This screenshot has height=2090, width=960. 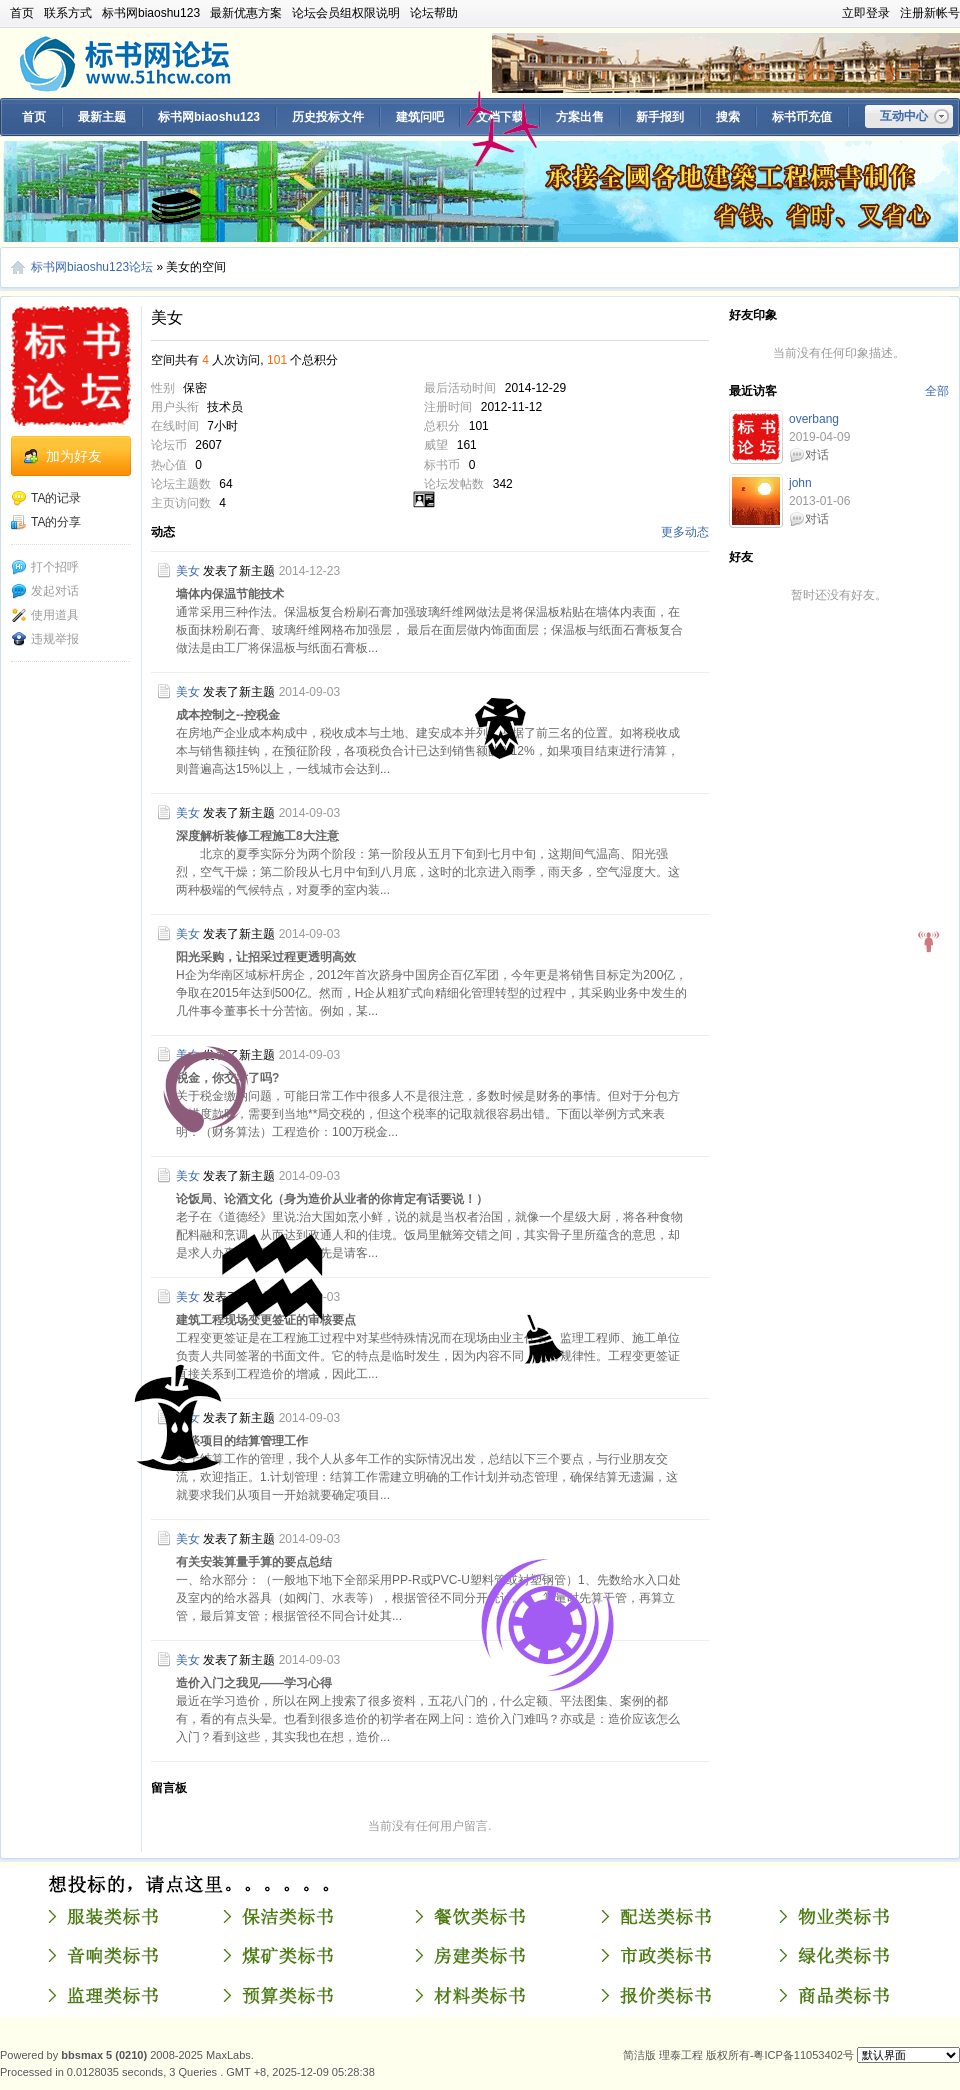 What do you see at coordinates (206, 1089) in the screenshot?
I see `zen or meditation mode` at bounding box center [206, 1089].